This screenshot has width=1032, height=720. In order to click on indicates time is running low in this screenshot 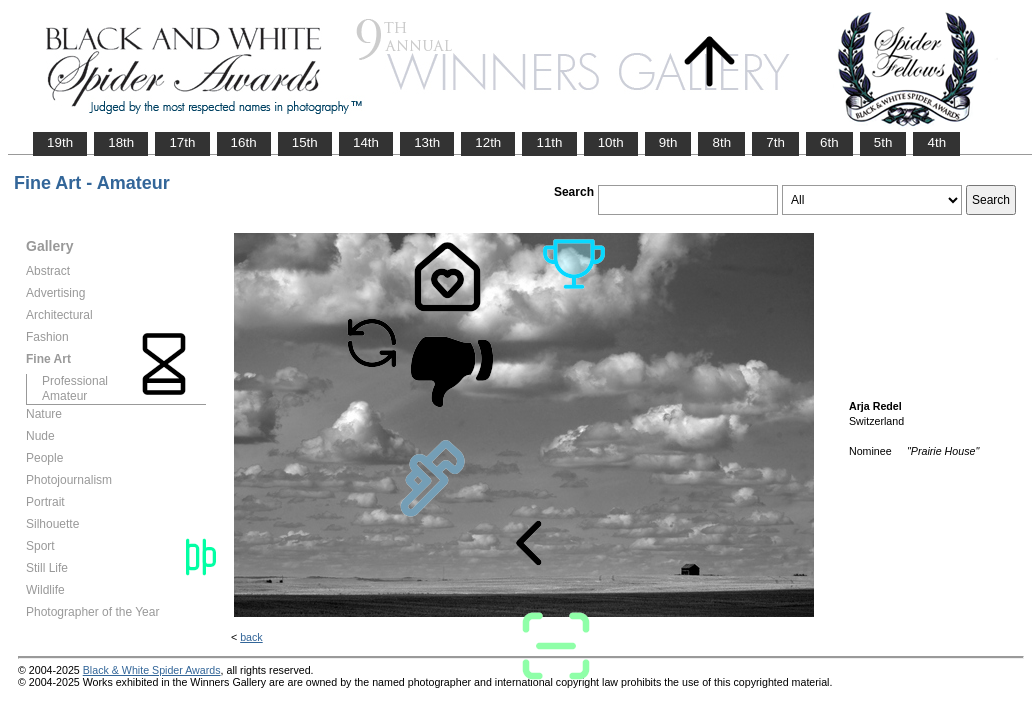, I will do `click(164, 364)`.